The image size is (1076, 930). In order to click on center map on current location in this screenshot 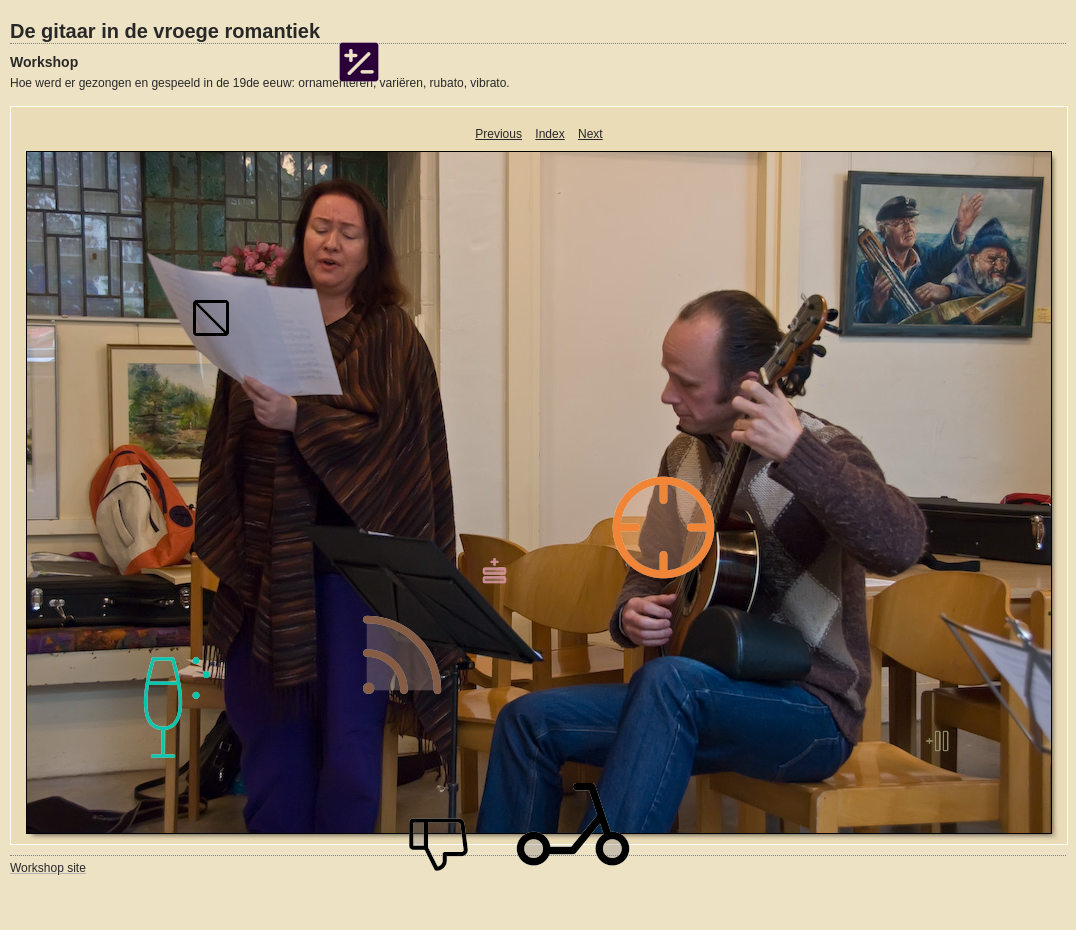, I will do `click(663, 527)`.